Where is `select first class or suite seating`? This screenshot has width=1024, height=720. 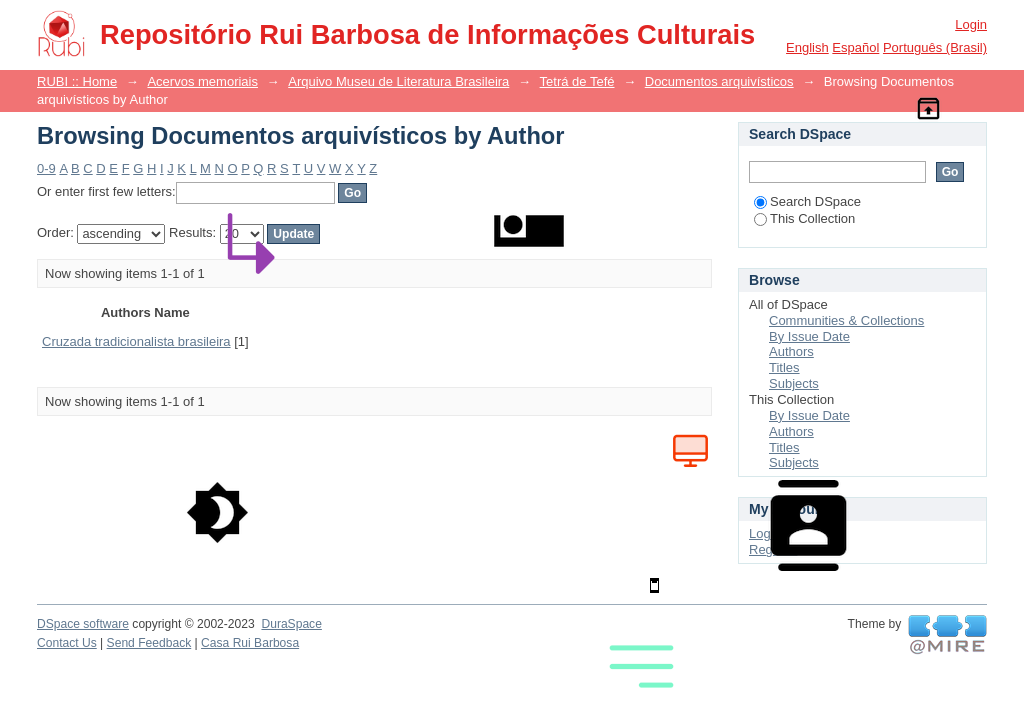 select first class or suite seating is located at coordinates (529, 231).